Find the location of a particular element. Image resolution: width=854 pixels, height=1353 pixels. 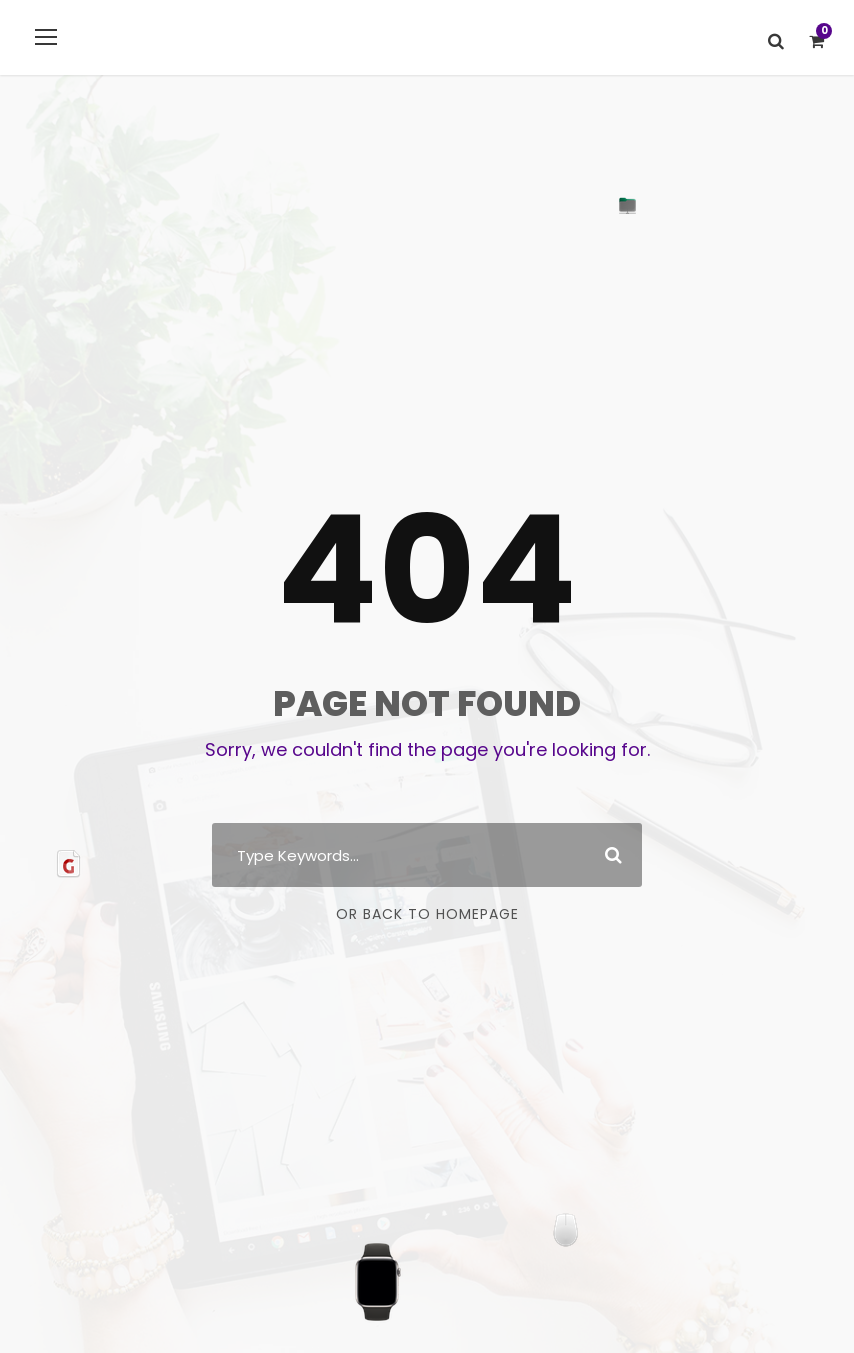

mouse input device settings is located at coordinates (566, 1230).